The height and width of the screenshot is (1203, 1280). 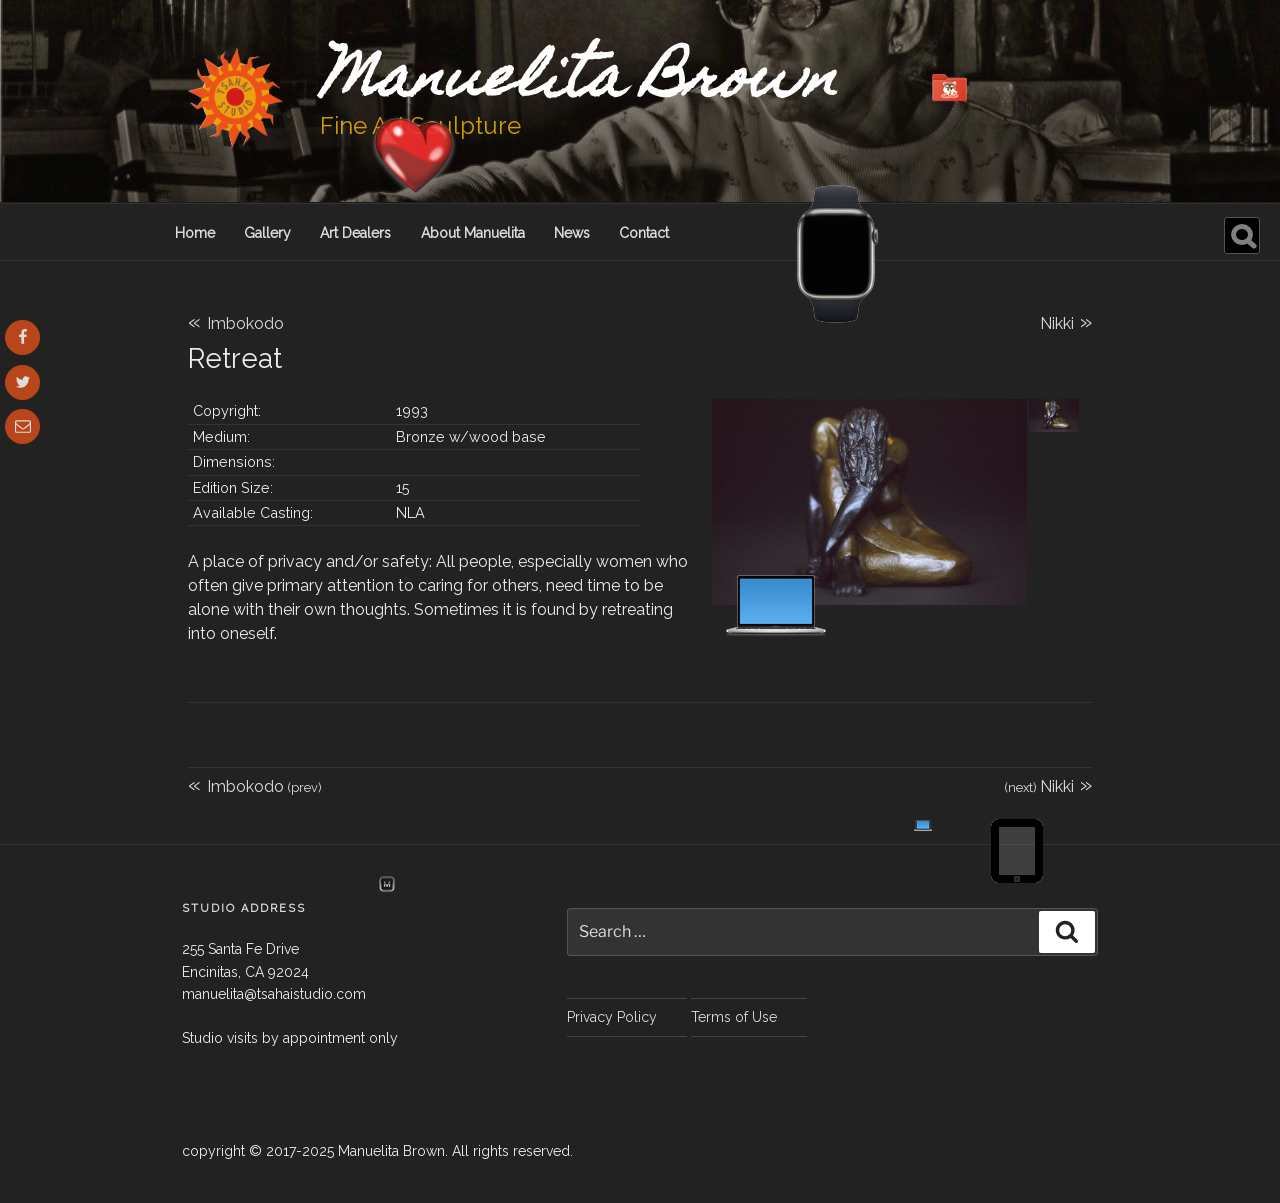 What do you see at coordinates (417, 157) in the screenshot?
I see `access your favorite items` at bounding box center [417, 157].